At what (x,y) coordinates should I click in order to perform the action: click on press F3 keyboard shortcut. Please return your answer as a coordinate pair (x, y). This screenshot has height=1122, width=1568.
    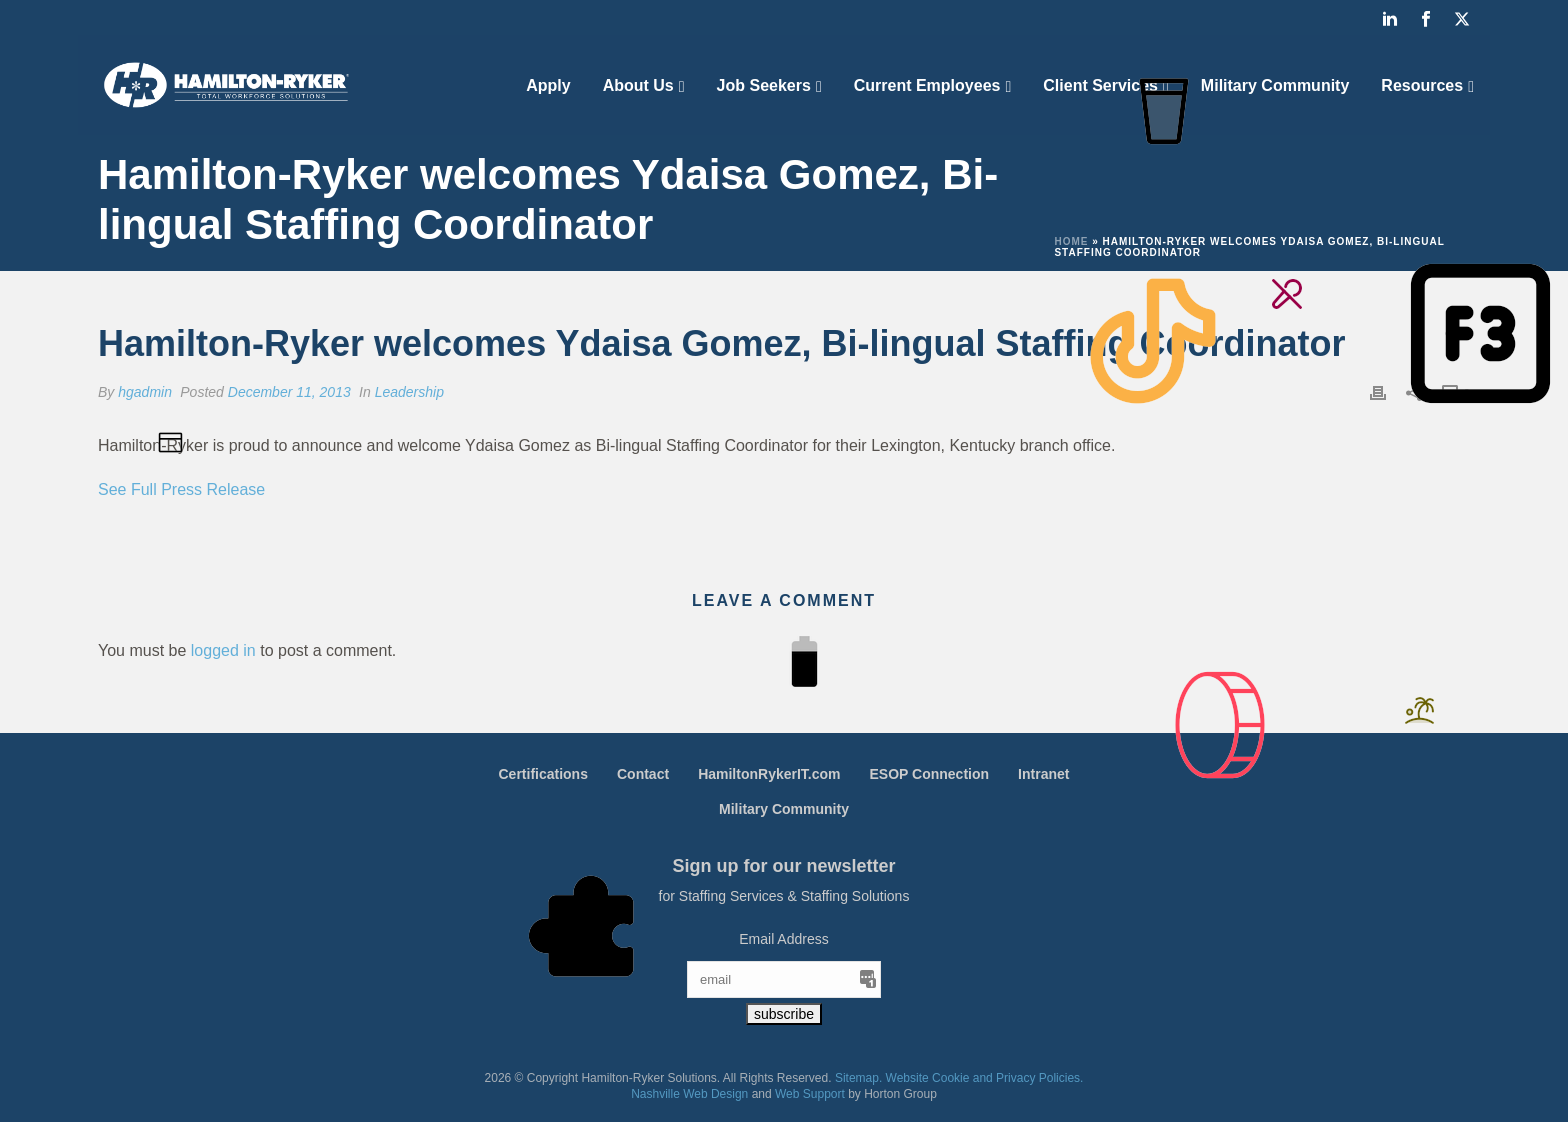
    Looking at the image, I should click on (1480, 333).